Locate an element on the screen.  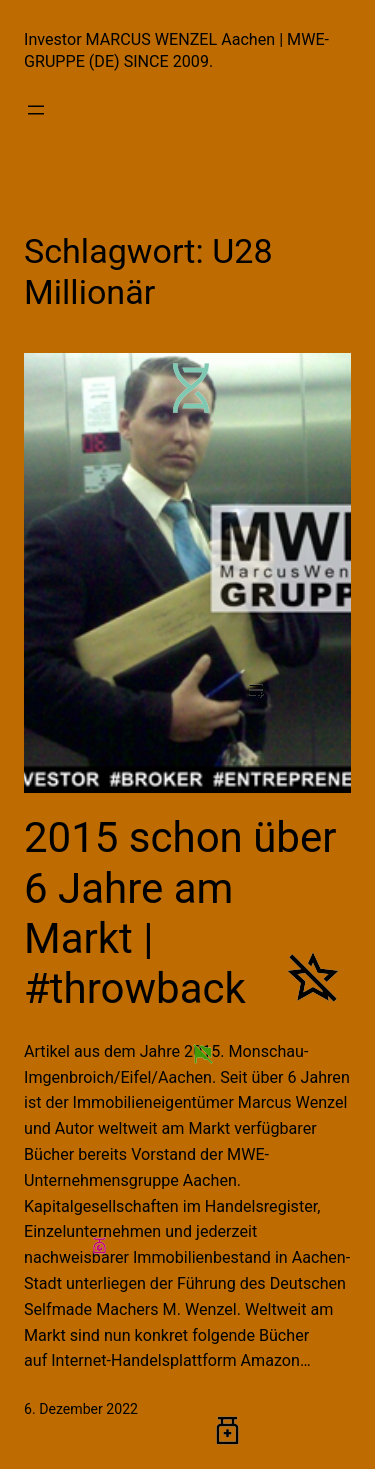
access weight or measurement tools is located at coordinates (99, 1245).